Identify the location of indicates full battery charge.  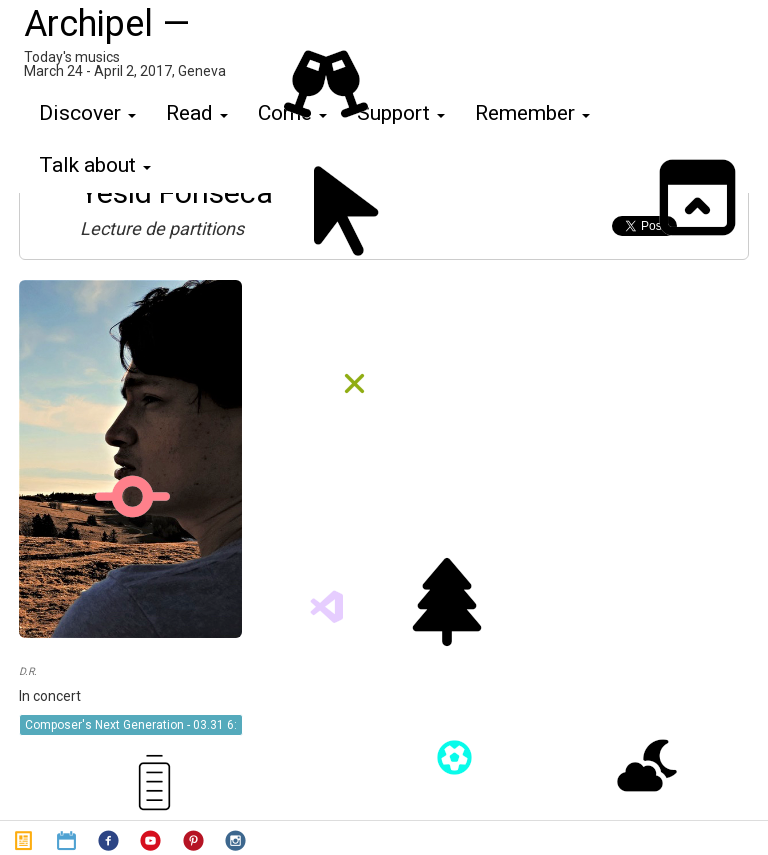
(154, 783).